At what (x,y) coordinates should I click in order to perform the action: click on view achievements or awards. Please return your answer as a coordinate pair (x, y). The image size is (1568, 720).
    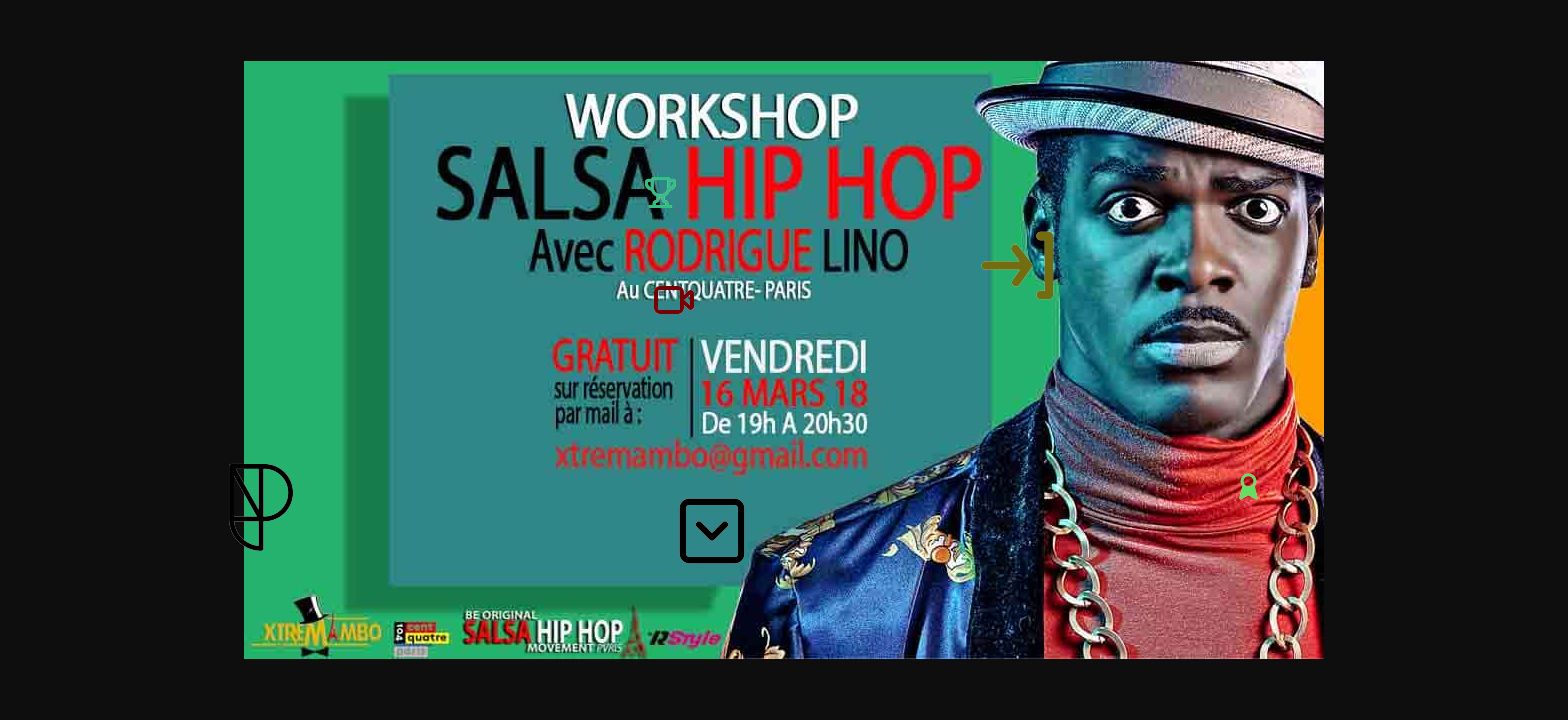
    Looking at the image, I should click on (1248, 486).